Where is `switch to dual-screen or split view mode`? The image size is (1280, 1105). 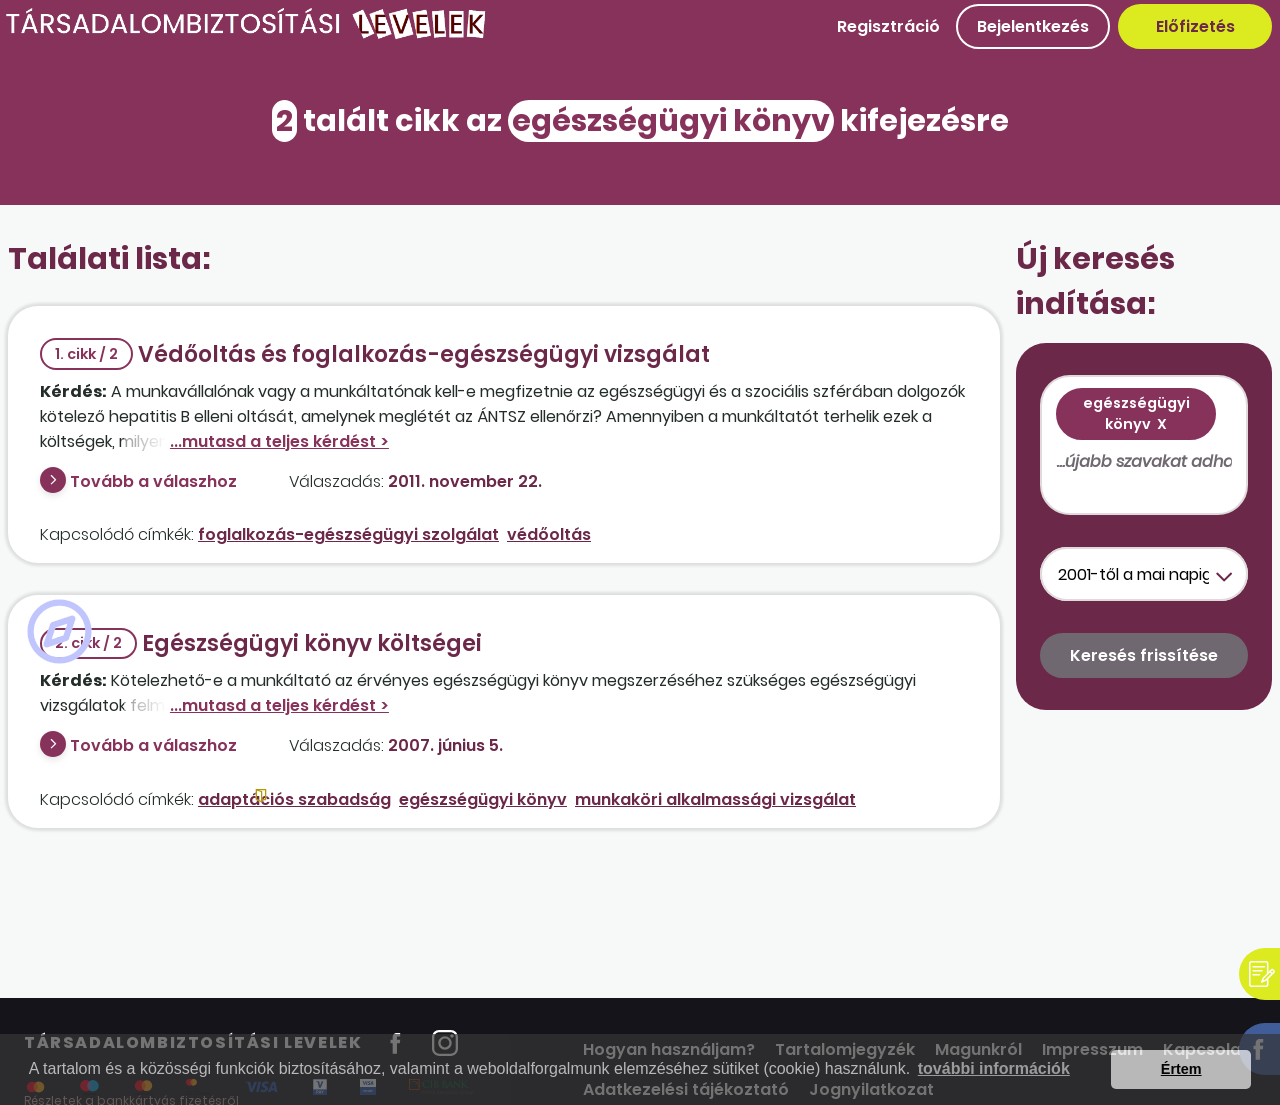 switch to dual-screen or split view mode is located at coordinates (261, 795).